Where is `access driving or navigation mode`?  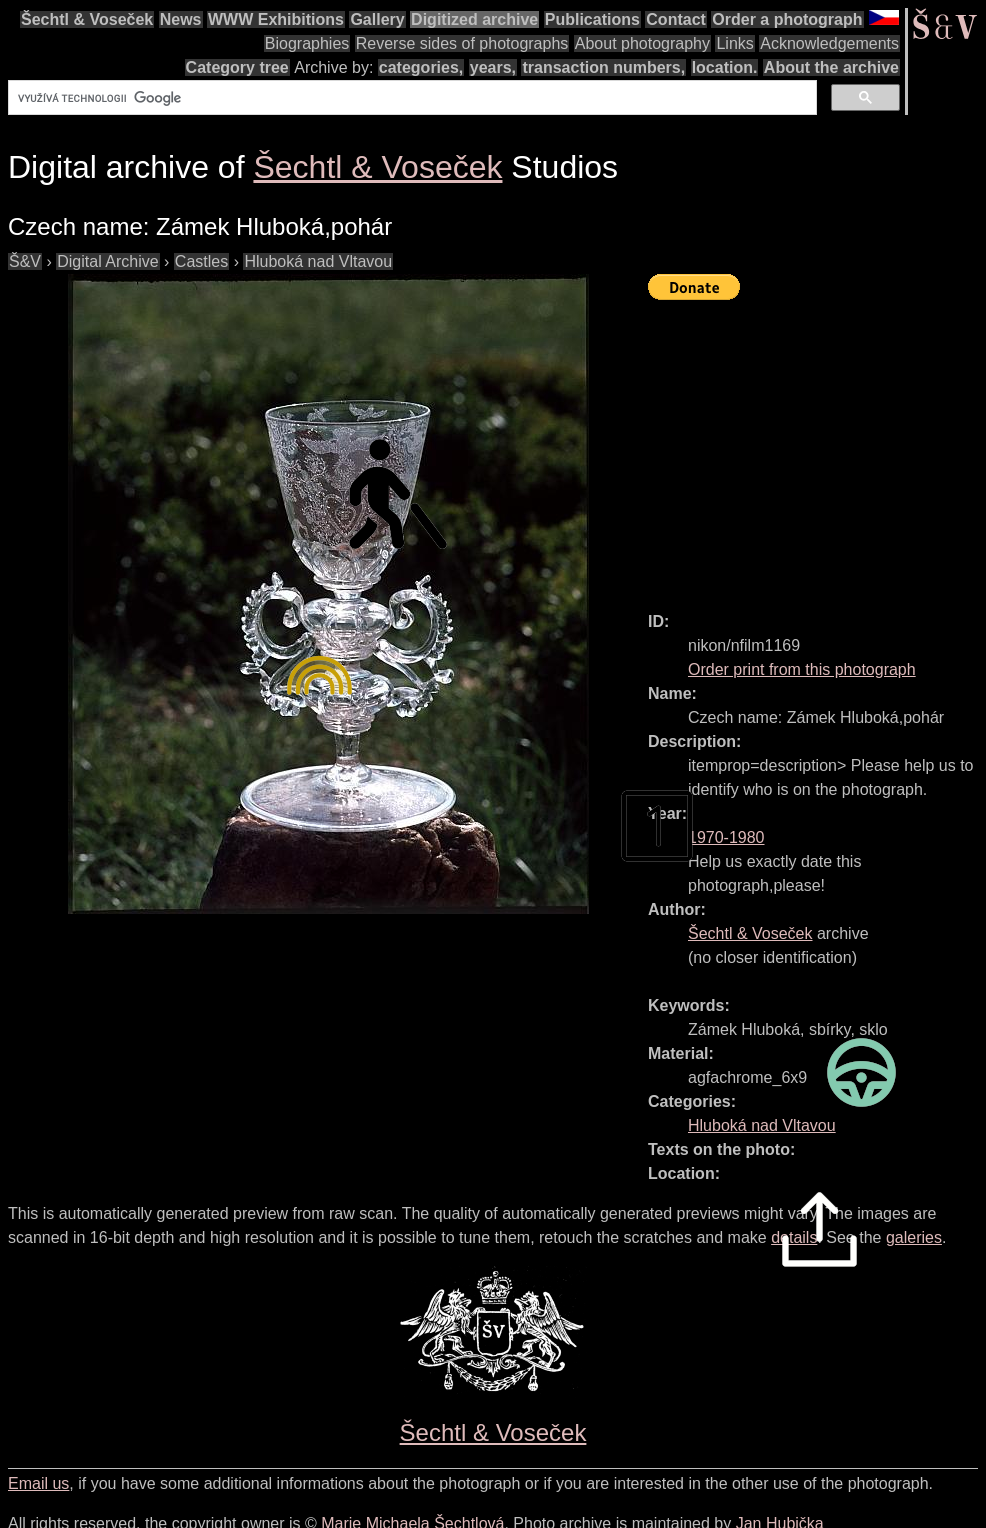 access driving or navigation mode is located at coordinates (861, 1072).